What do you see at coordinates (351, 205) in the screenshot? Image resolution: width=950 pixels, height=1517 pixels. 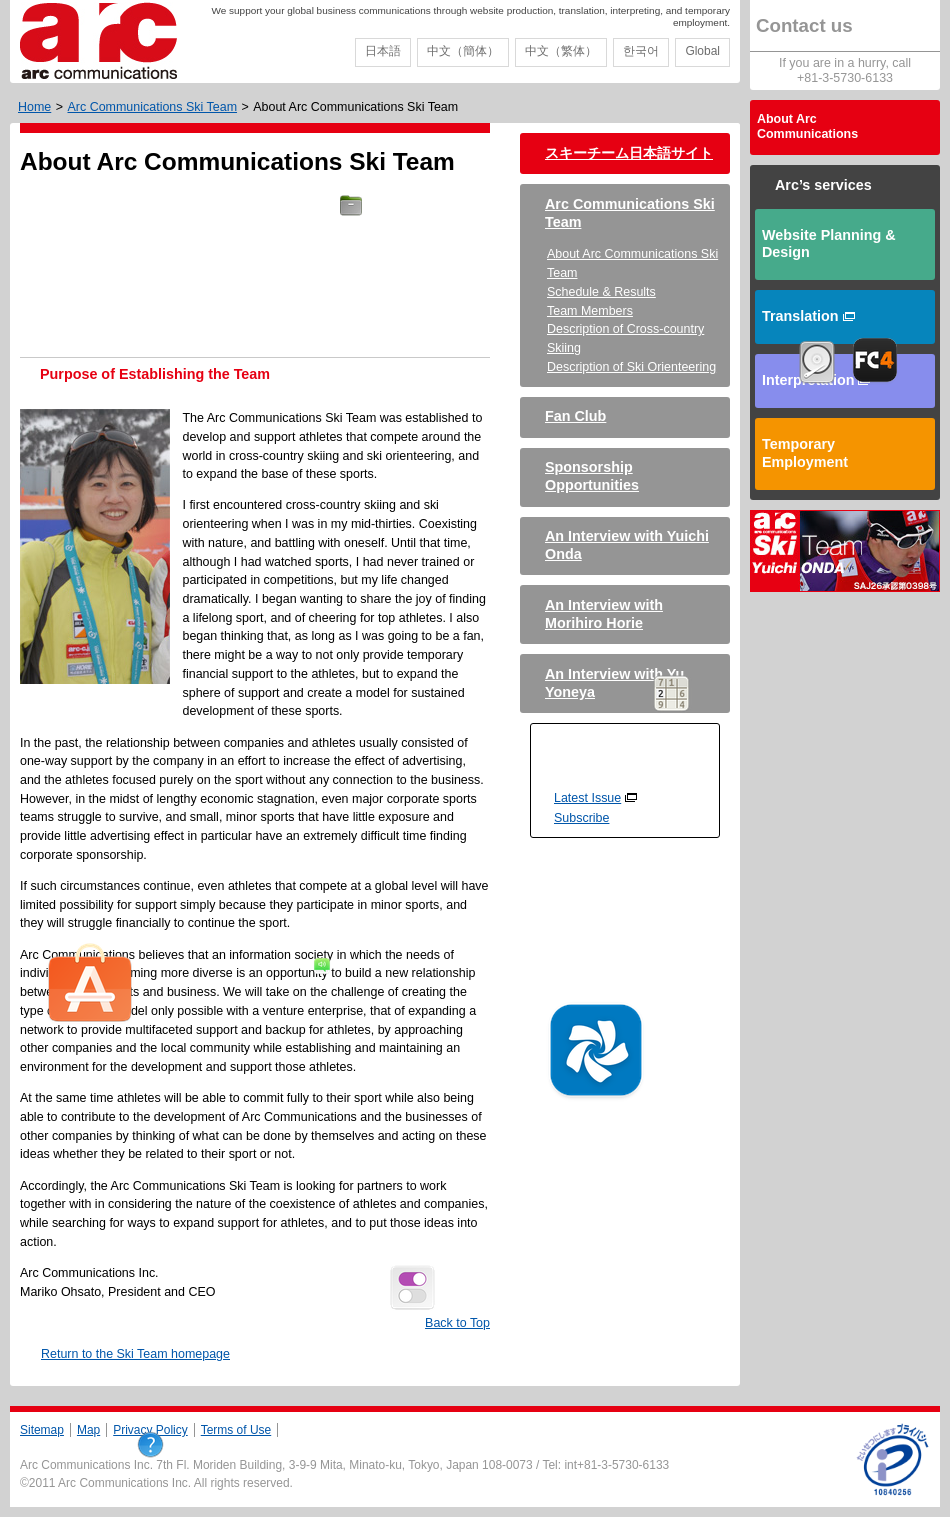 I see `open file manager application` at bounding box center [351, 205].